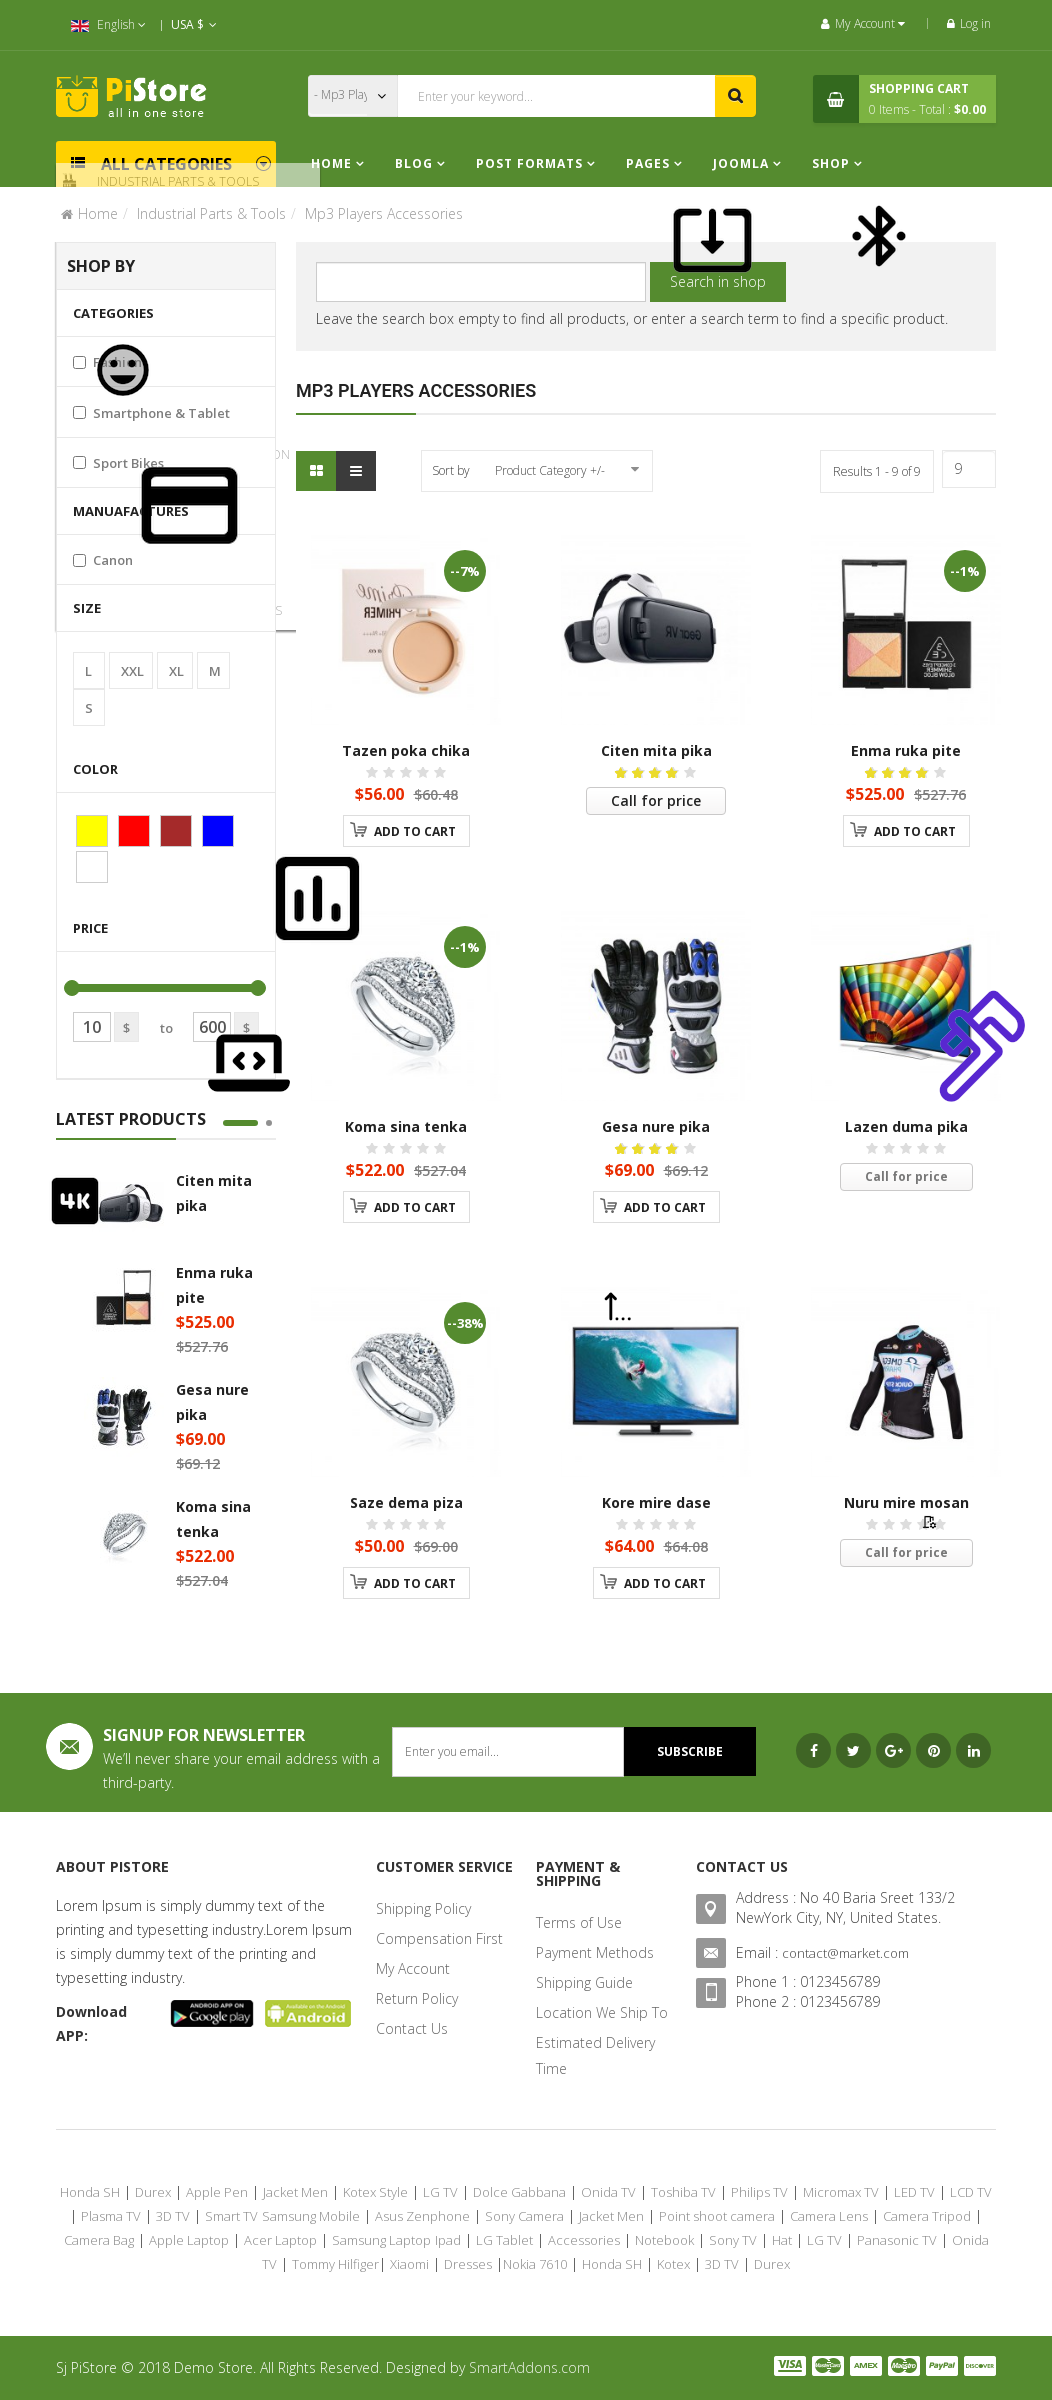  Describe the element at coordinates (879, 236) in the screenshot. I see `indicates an active bluetooth connection` at that location.